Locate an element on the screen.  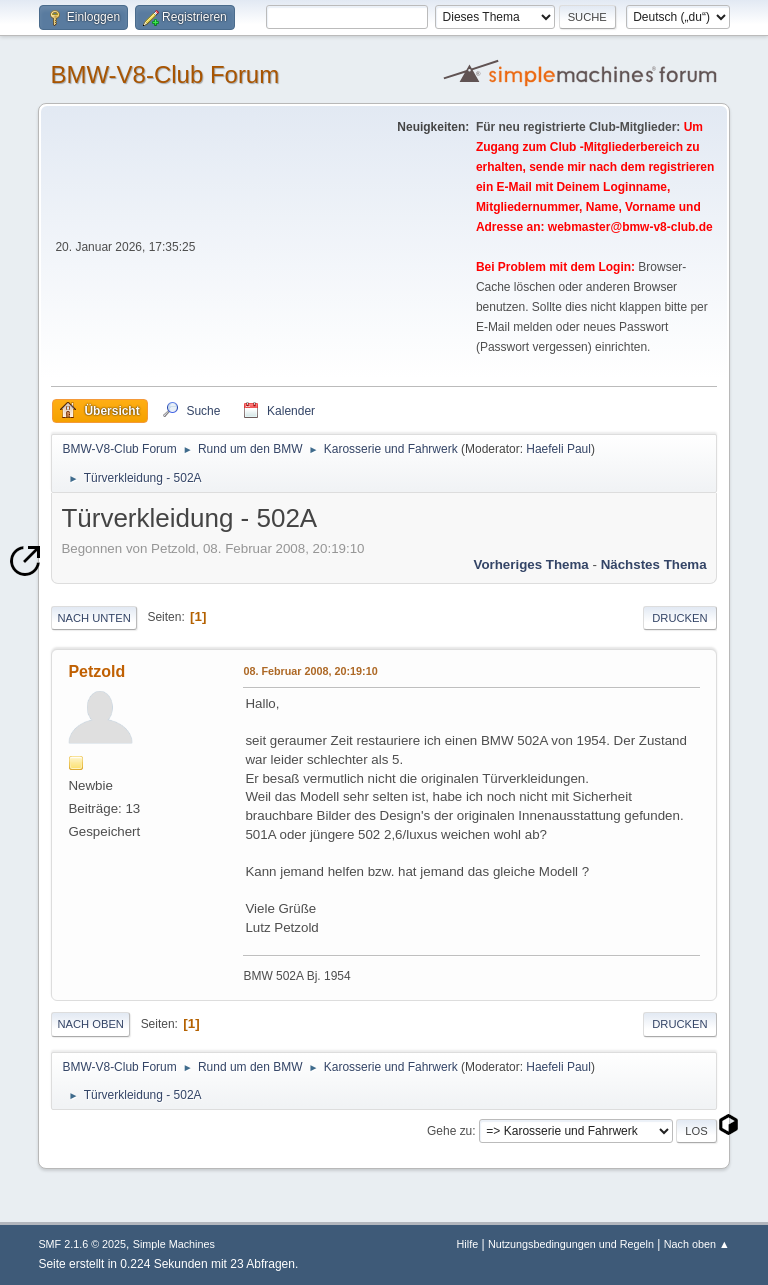
share this content with others is located at coordinates (25, 561).